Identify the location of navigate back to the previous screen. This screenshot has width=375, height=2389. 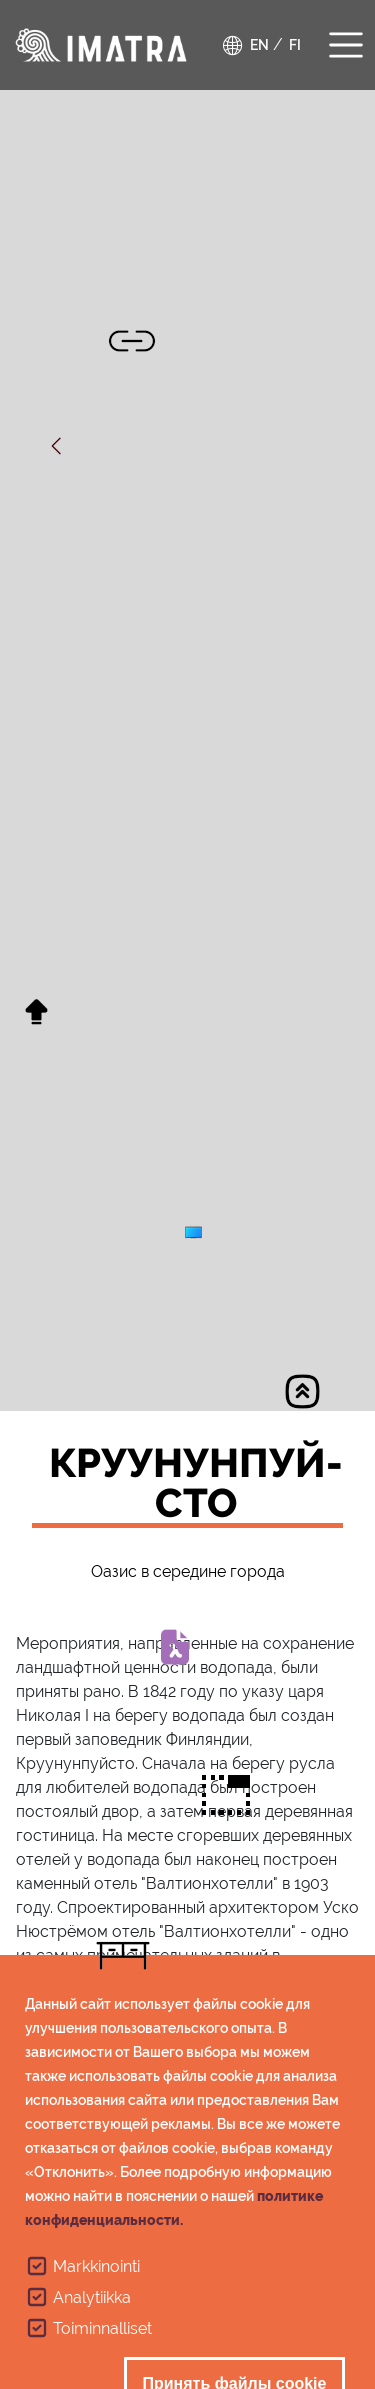
(57, 446).